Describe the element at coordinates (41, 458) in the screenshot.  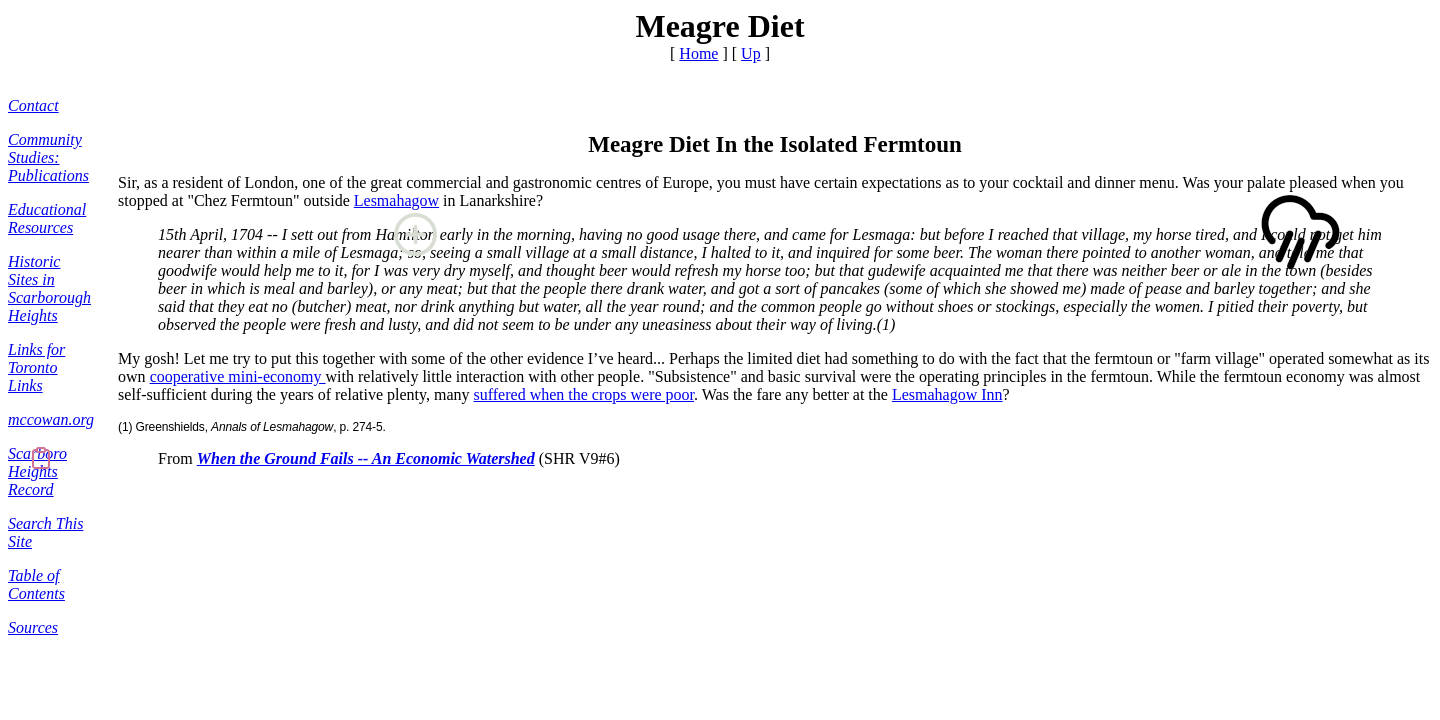
I see `copy content to clipboard` at that location.